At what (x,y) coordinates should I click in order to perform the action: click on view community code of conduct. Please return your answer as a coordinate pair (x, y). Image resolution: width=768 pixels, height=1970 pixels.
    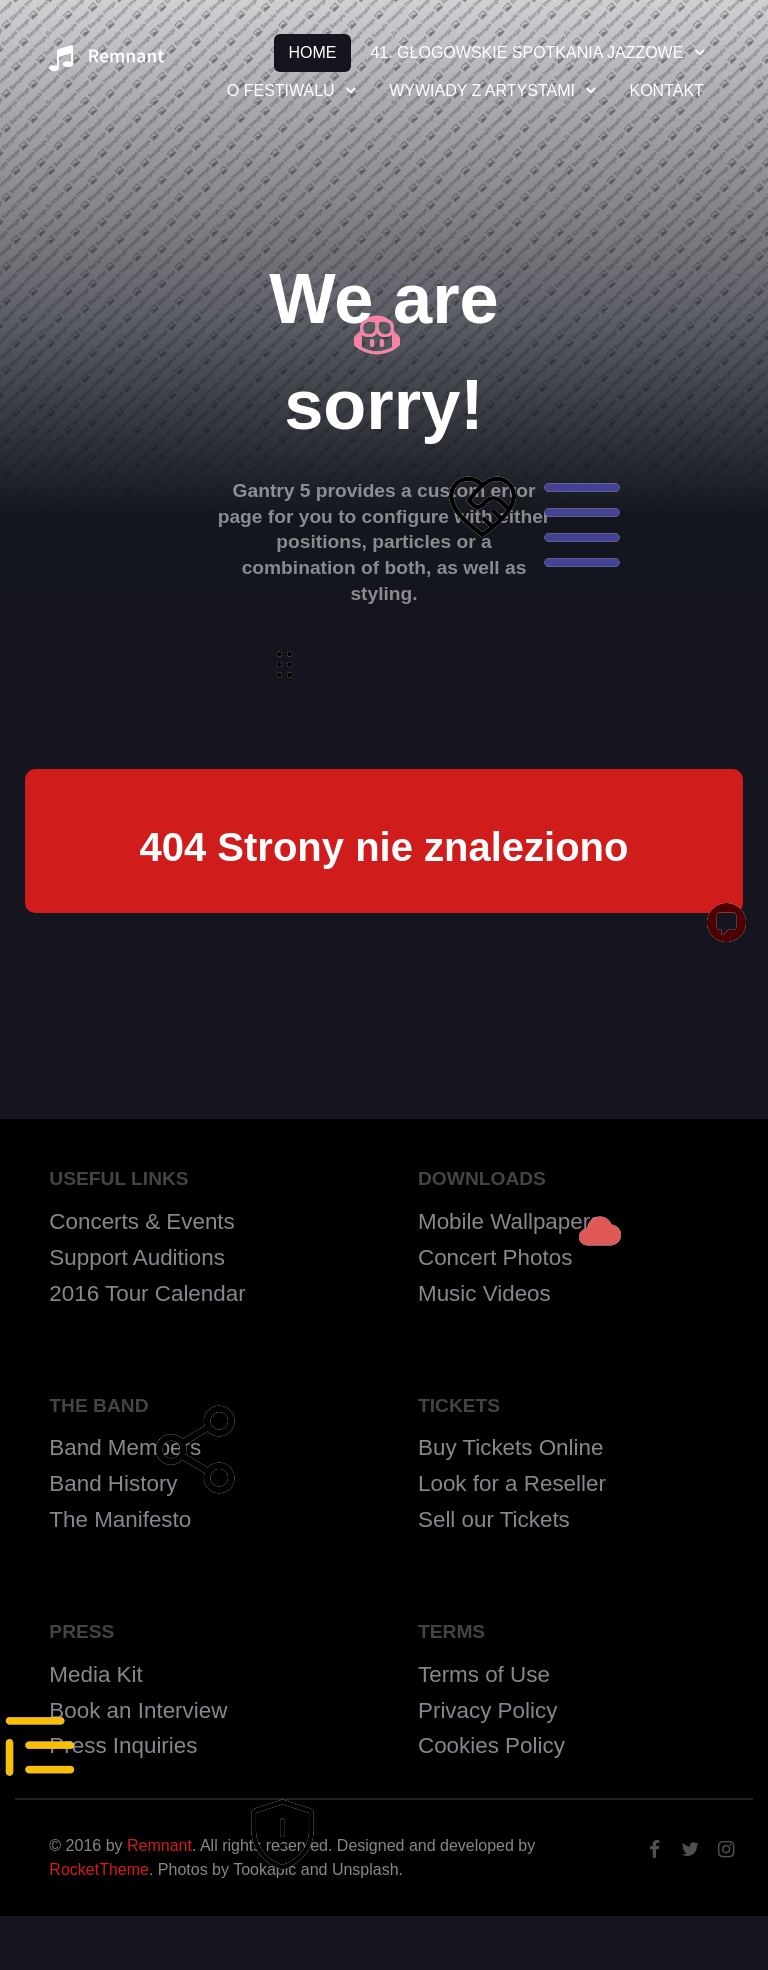
    Looking at the image, I should click on (482, 505).